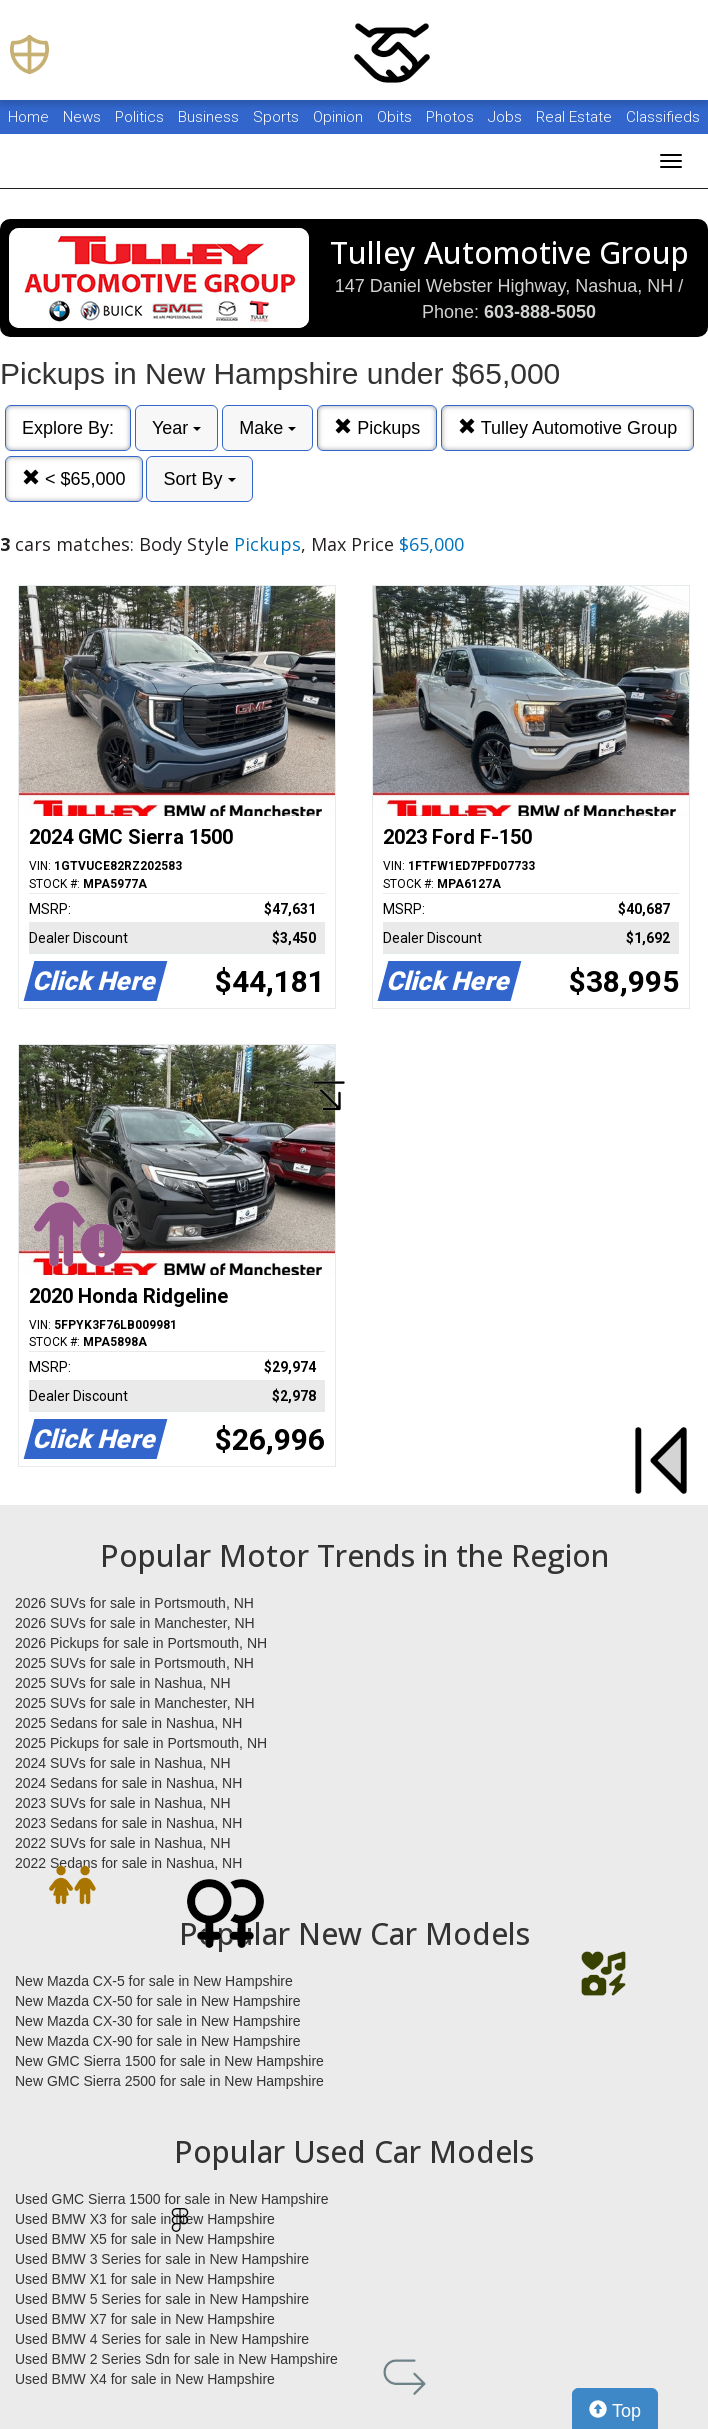  Describe the element at coordinates (29, 54) in the screenshot. I see `privacy or security settings with multiple protection layers` at that location.